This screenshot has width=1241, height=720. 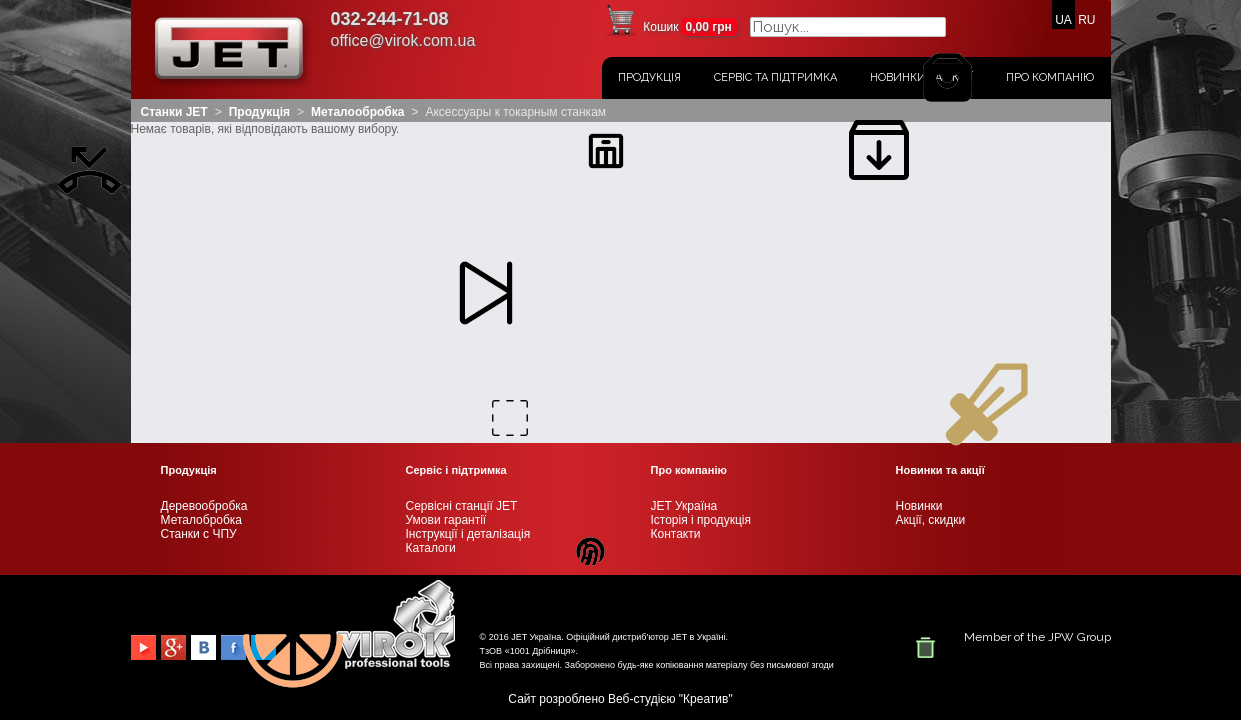 I want to click on indicates a missed phone call, so click(x=89, y=170).